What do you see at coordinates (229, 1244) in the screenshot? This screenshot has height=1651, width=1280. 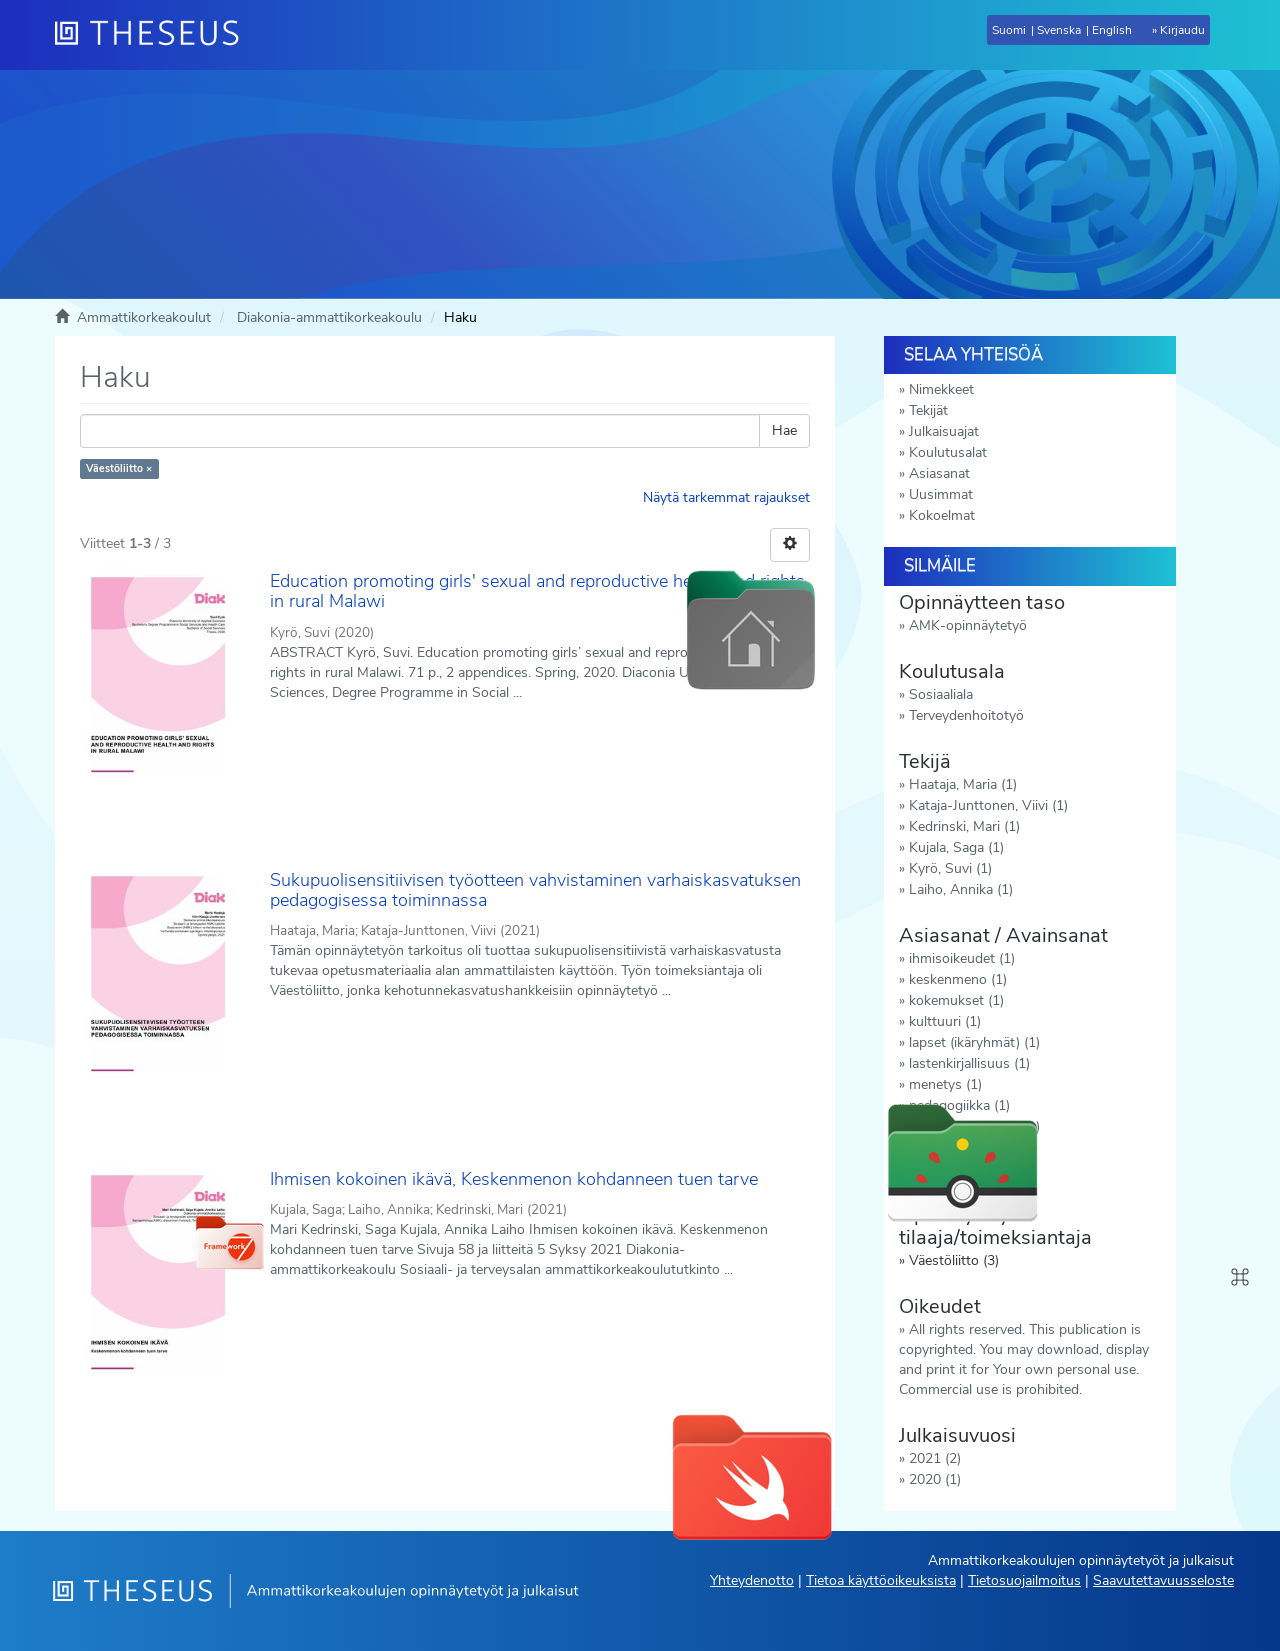 I see `open framework7 project folder` at bounding box center [229, 1244].